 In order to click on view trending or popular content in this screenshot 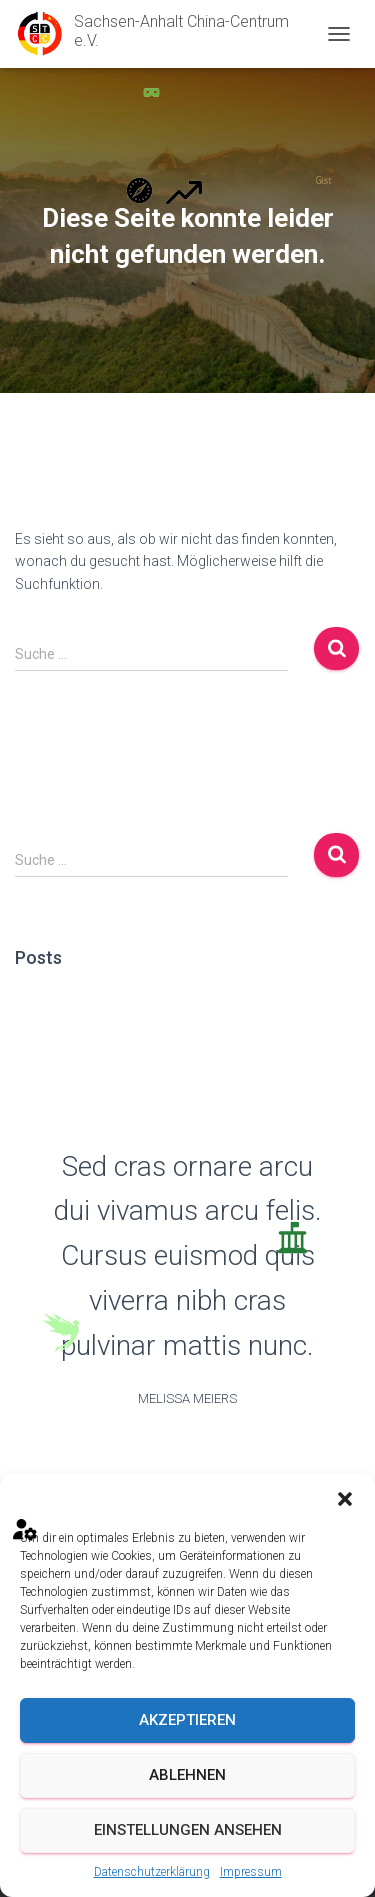, I will do `click(184, 194)`.